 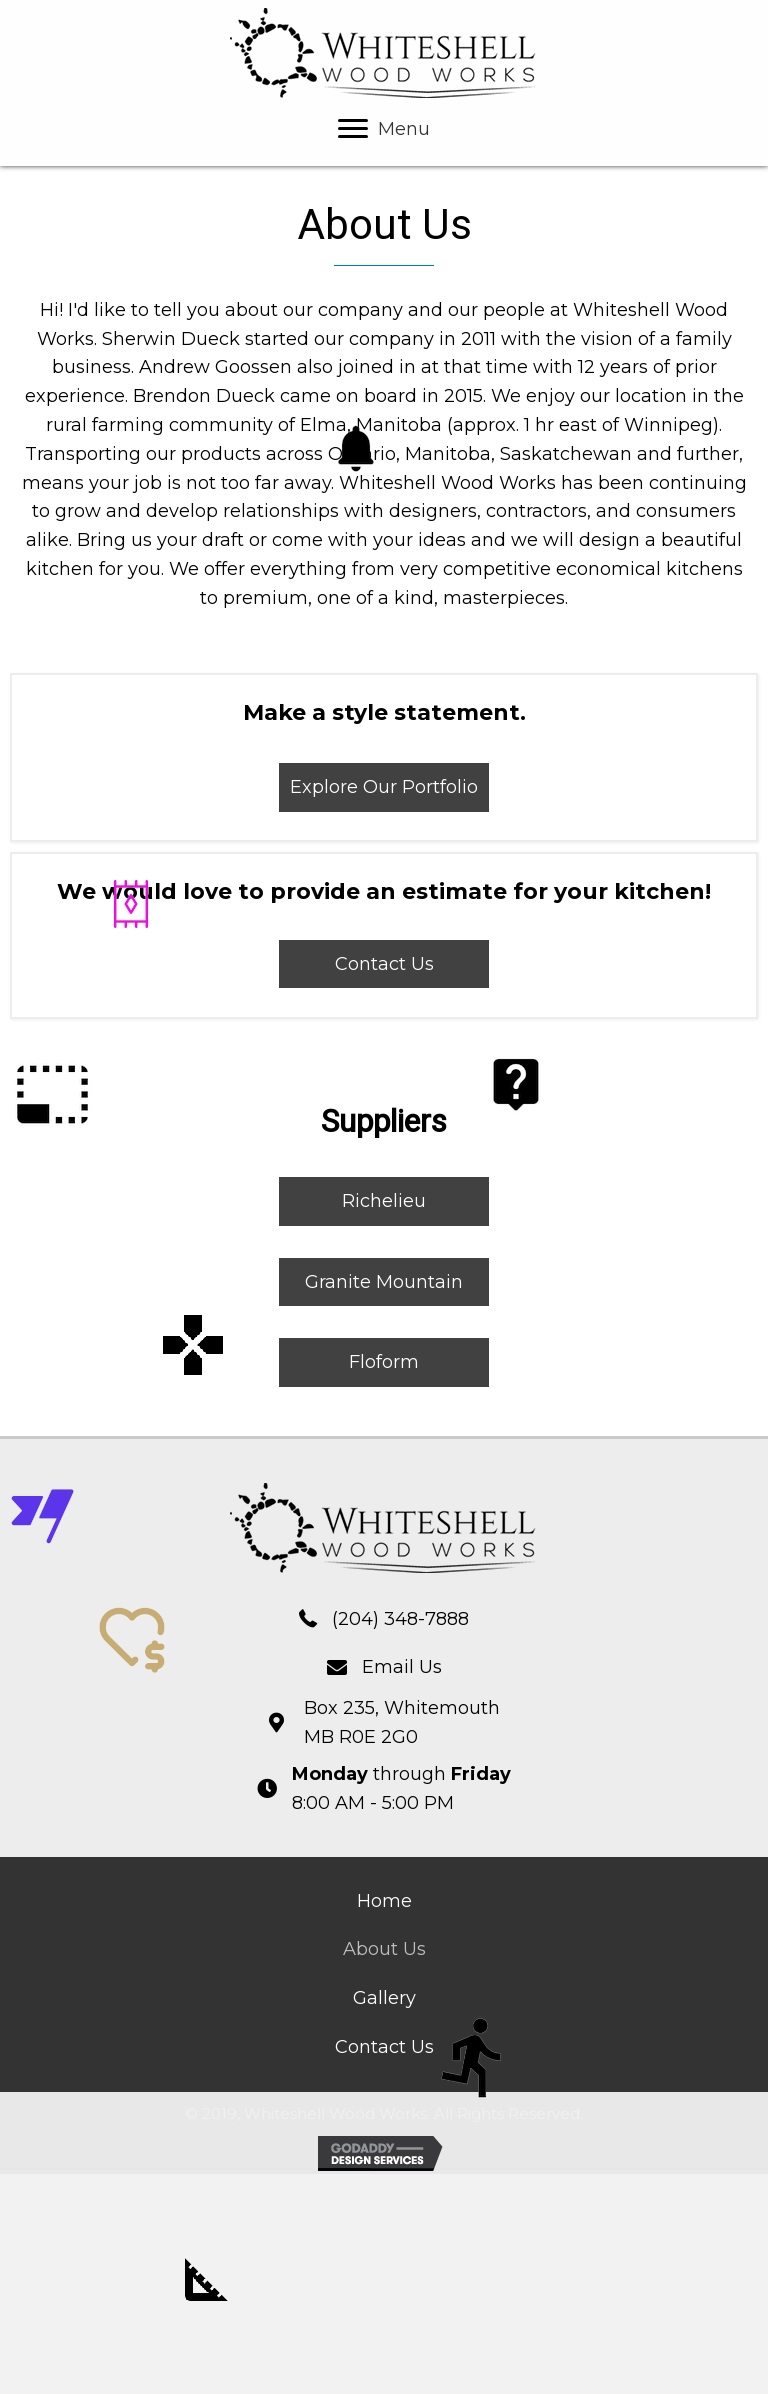 I want to click on access live help or support chat, so click(x=516, y=1084).